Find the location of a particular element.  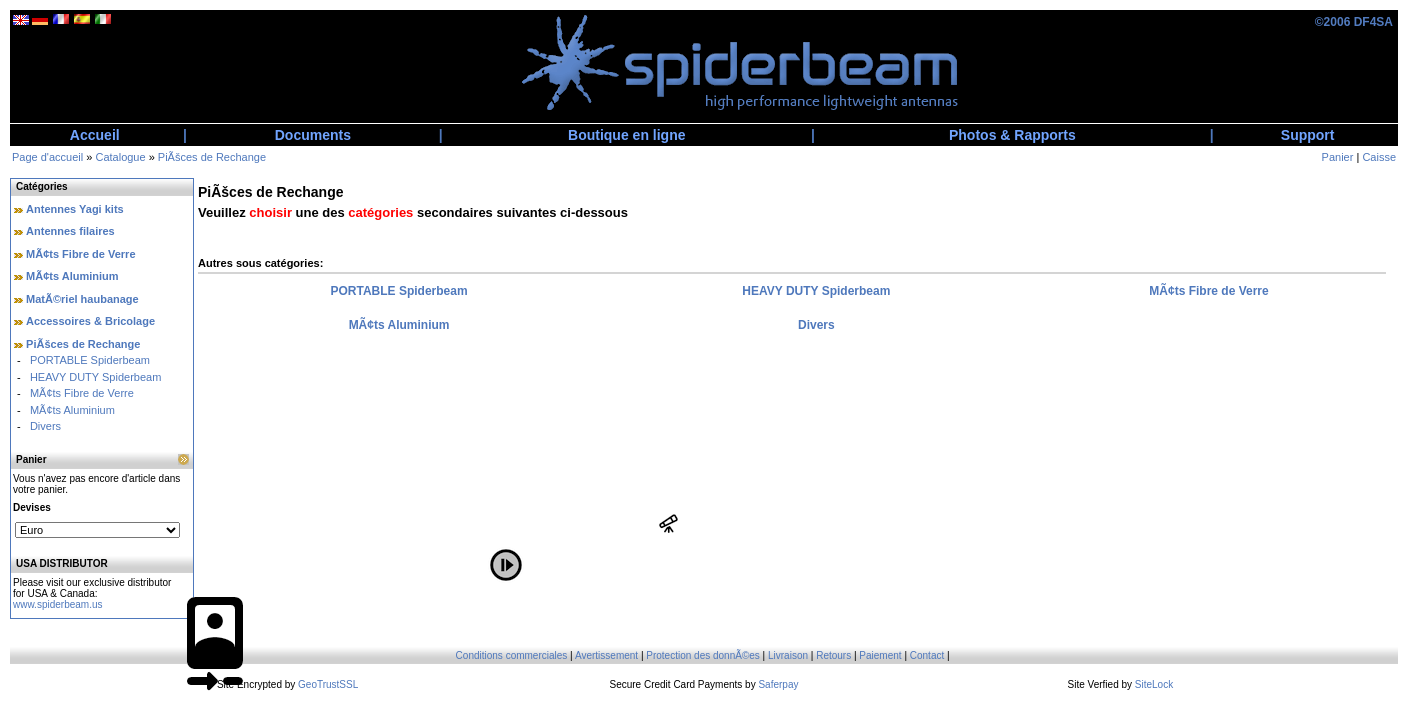

explore or discover new content is located at coordinates (668, 523).